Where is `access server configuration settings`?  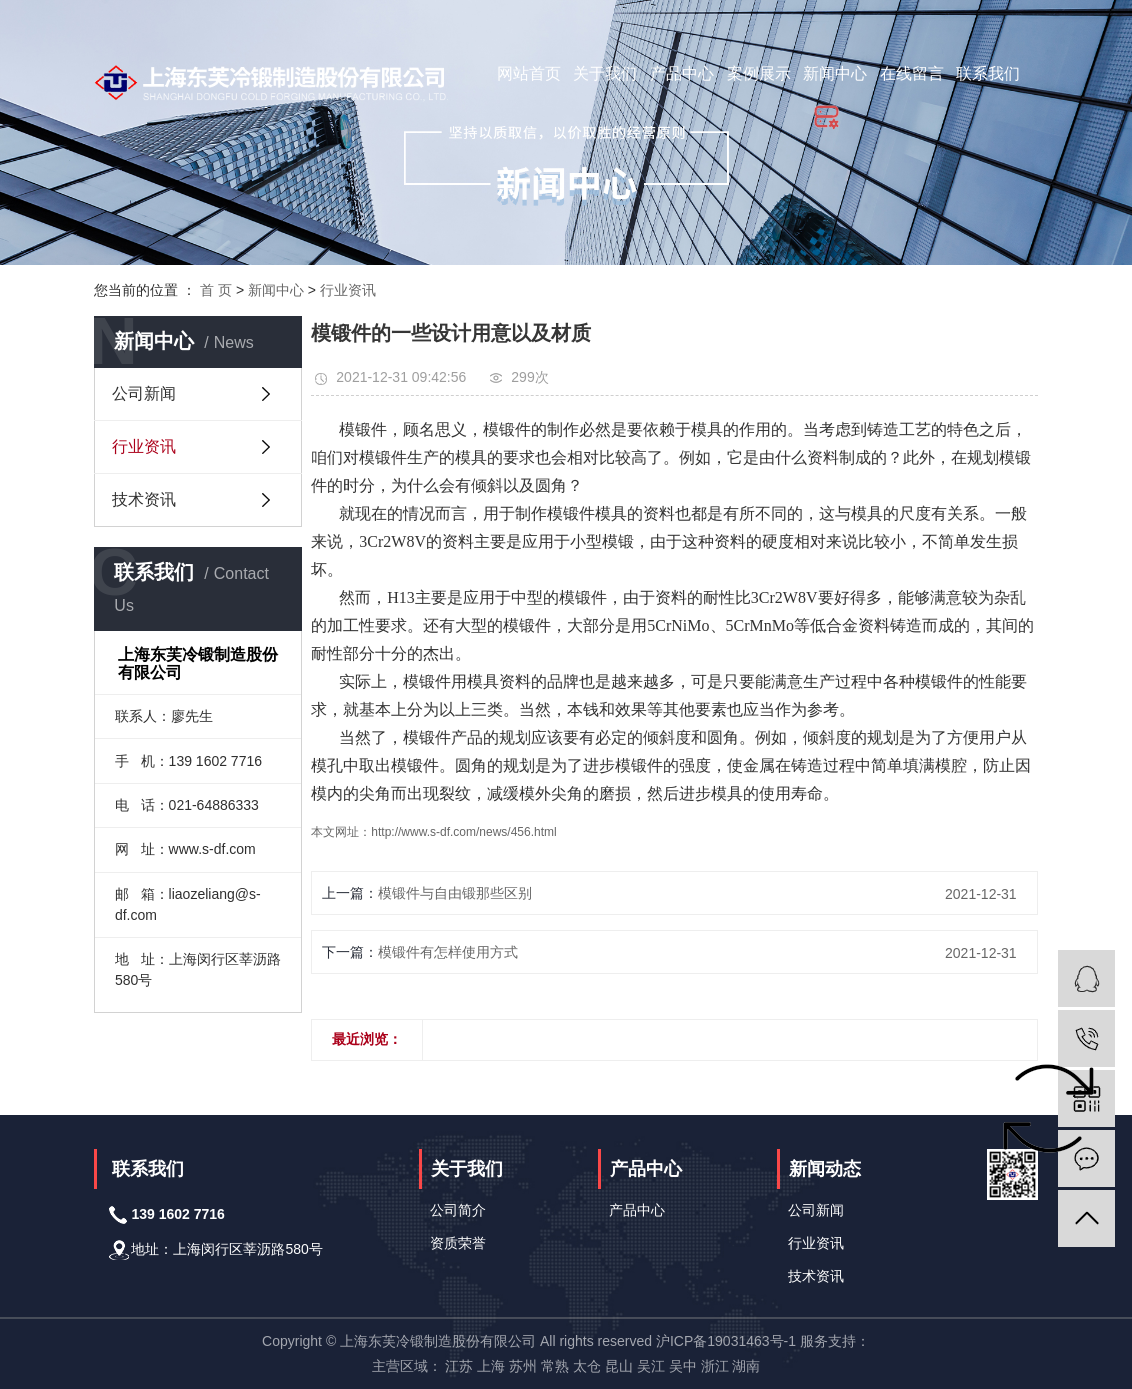 access server configuration settings is located at coordinates (826, 116).